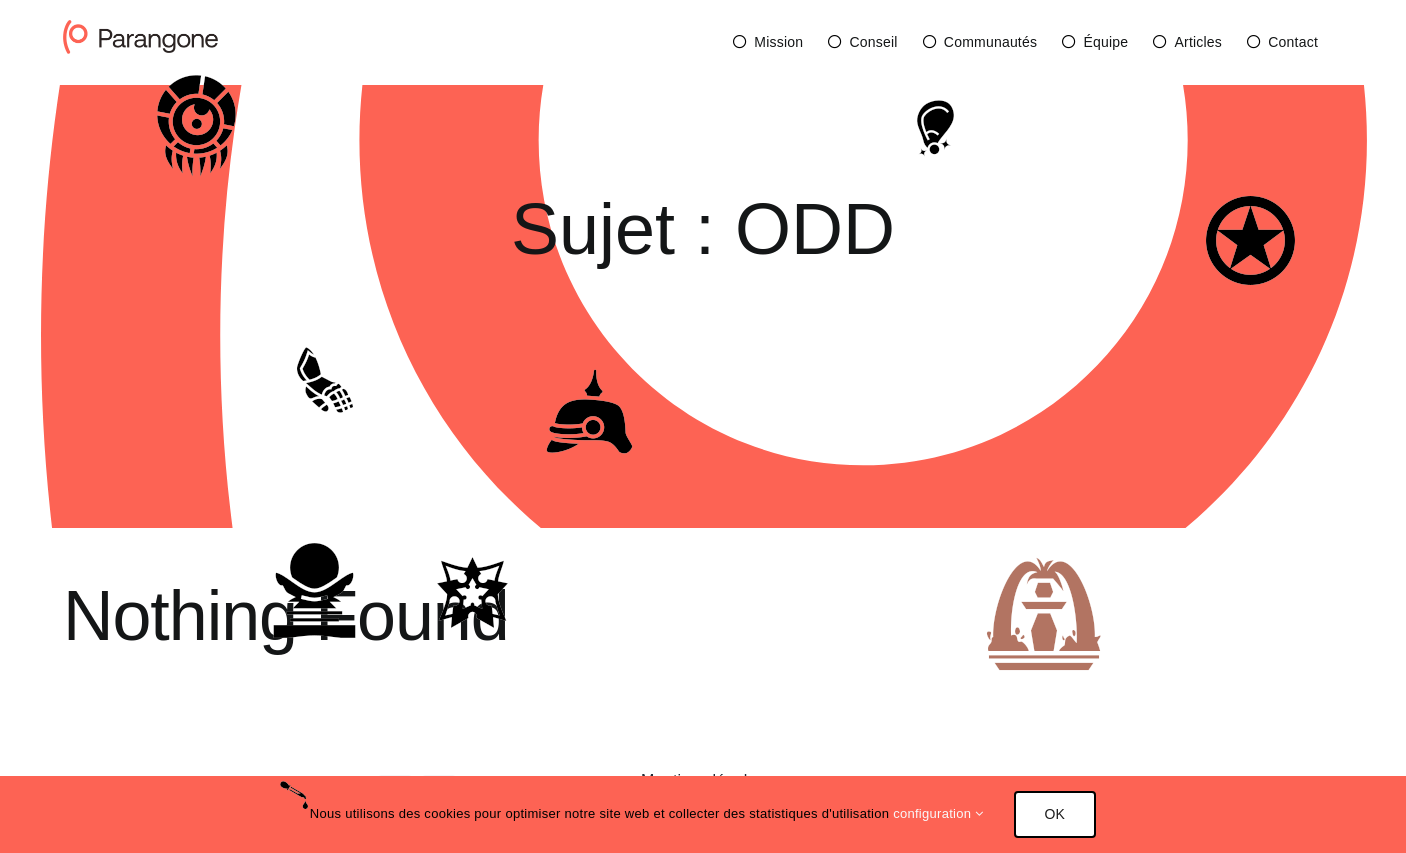 Image resolution: width=1406 pixels, height=853 pixels. I want to click on select a color from the canvas, so click(294, 795).